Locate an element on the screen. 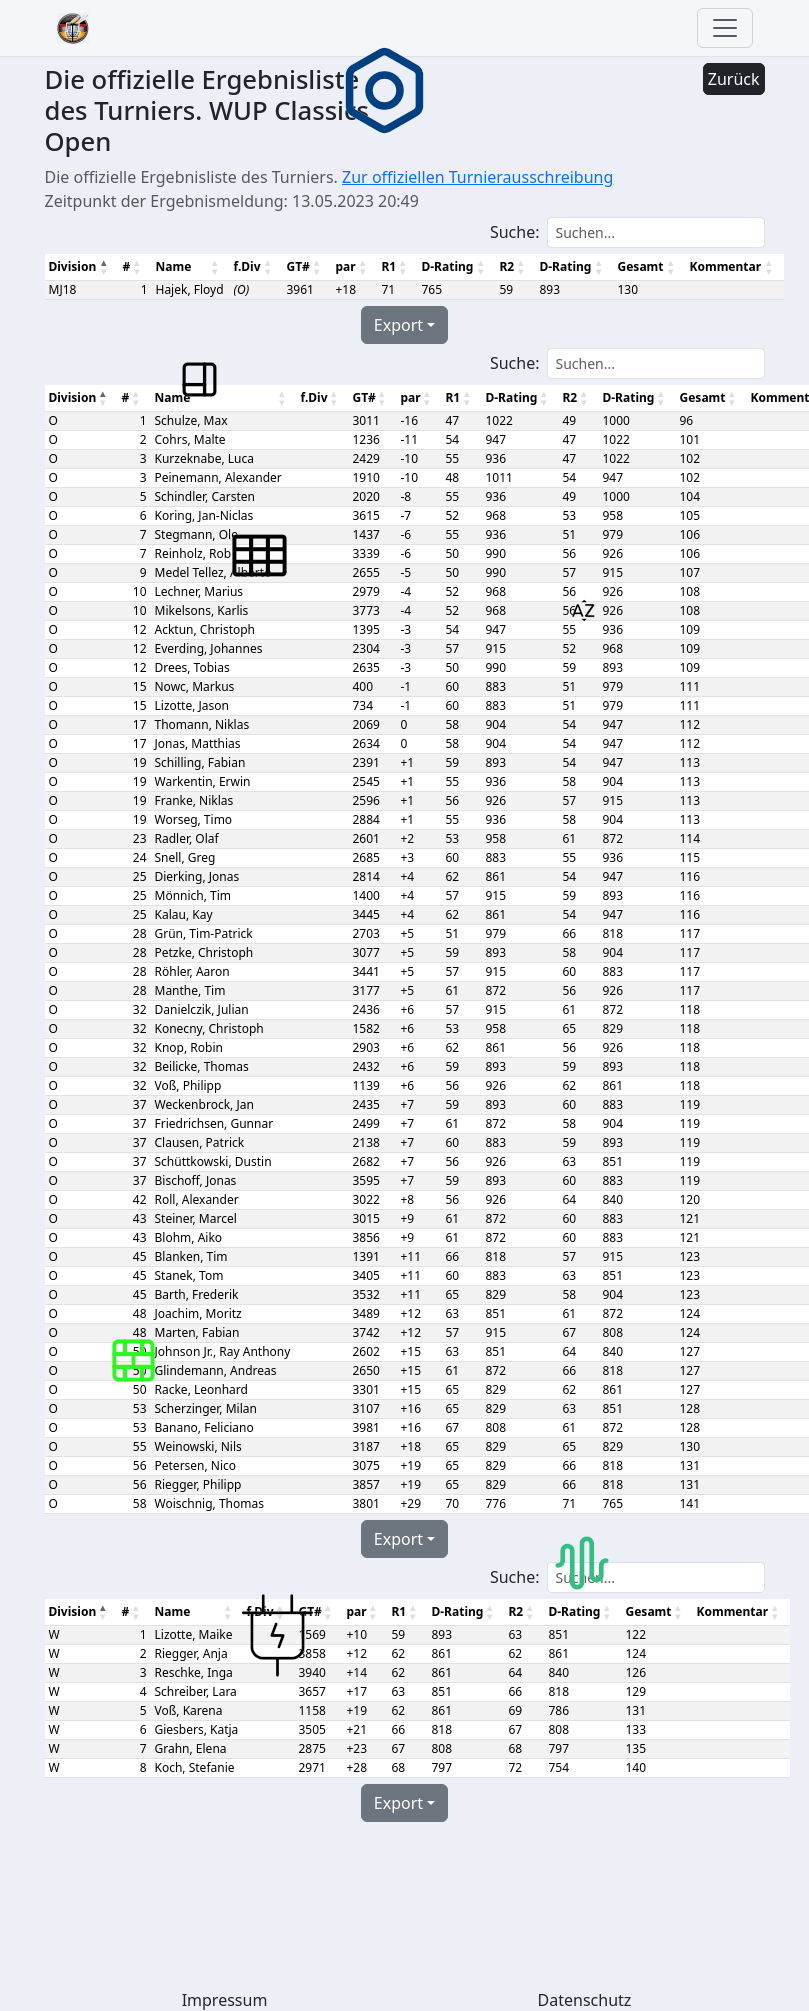  toggle right and bottom panel layout is located at coordinates (199, 379).